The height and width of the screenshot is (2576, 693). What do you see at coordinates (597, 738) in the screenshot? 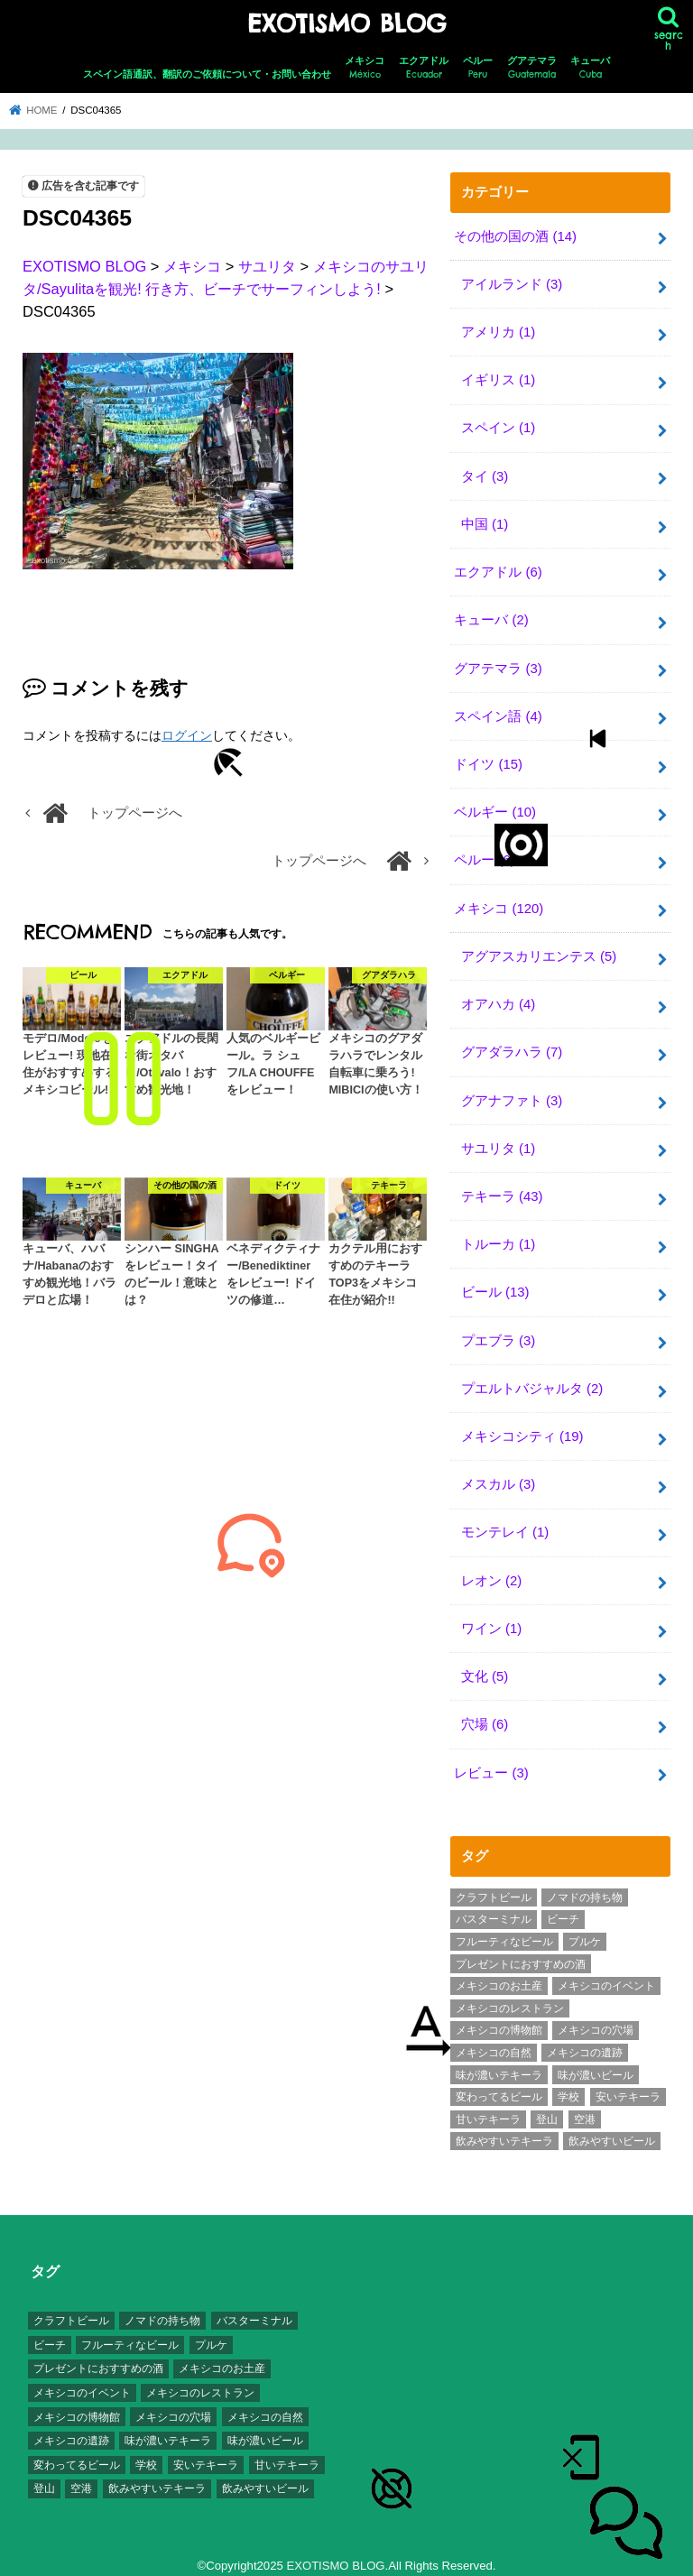
I see `skip to previous track` at bounding box center [597, 738].